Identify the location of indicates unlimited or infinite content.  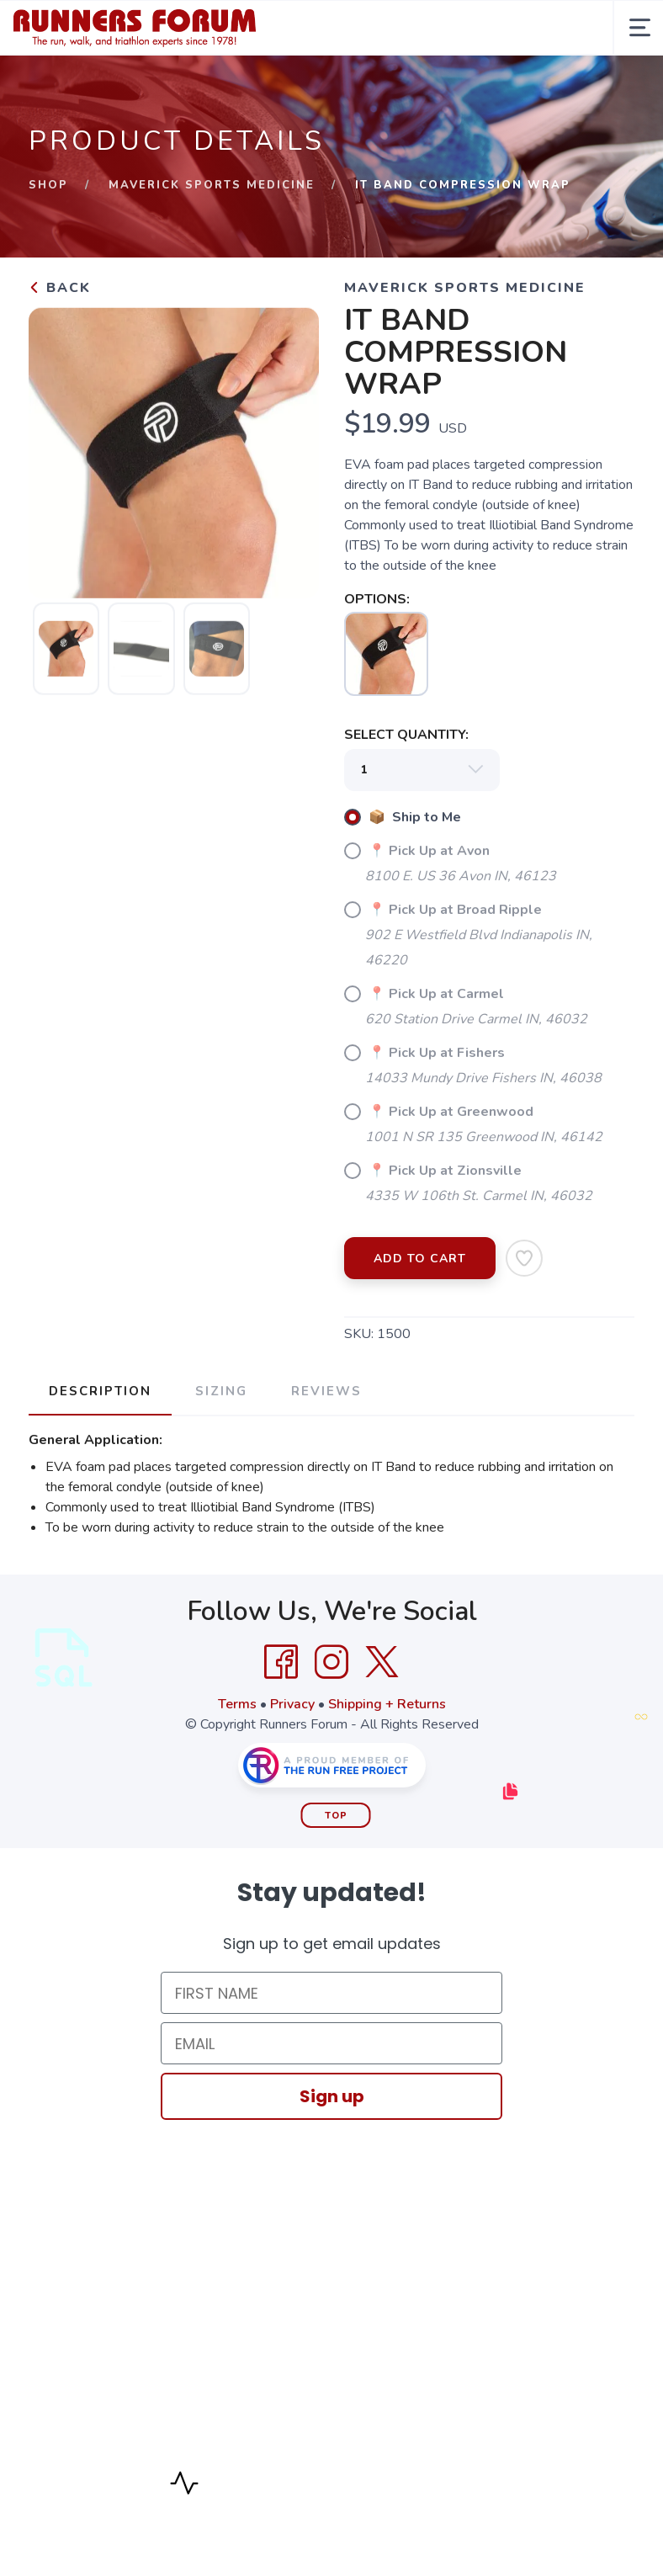
(641, 1717).